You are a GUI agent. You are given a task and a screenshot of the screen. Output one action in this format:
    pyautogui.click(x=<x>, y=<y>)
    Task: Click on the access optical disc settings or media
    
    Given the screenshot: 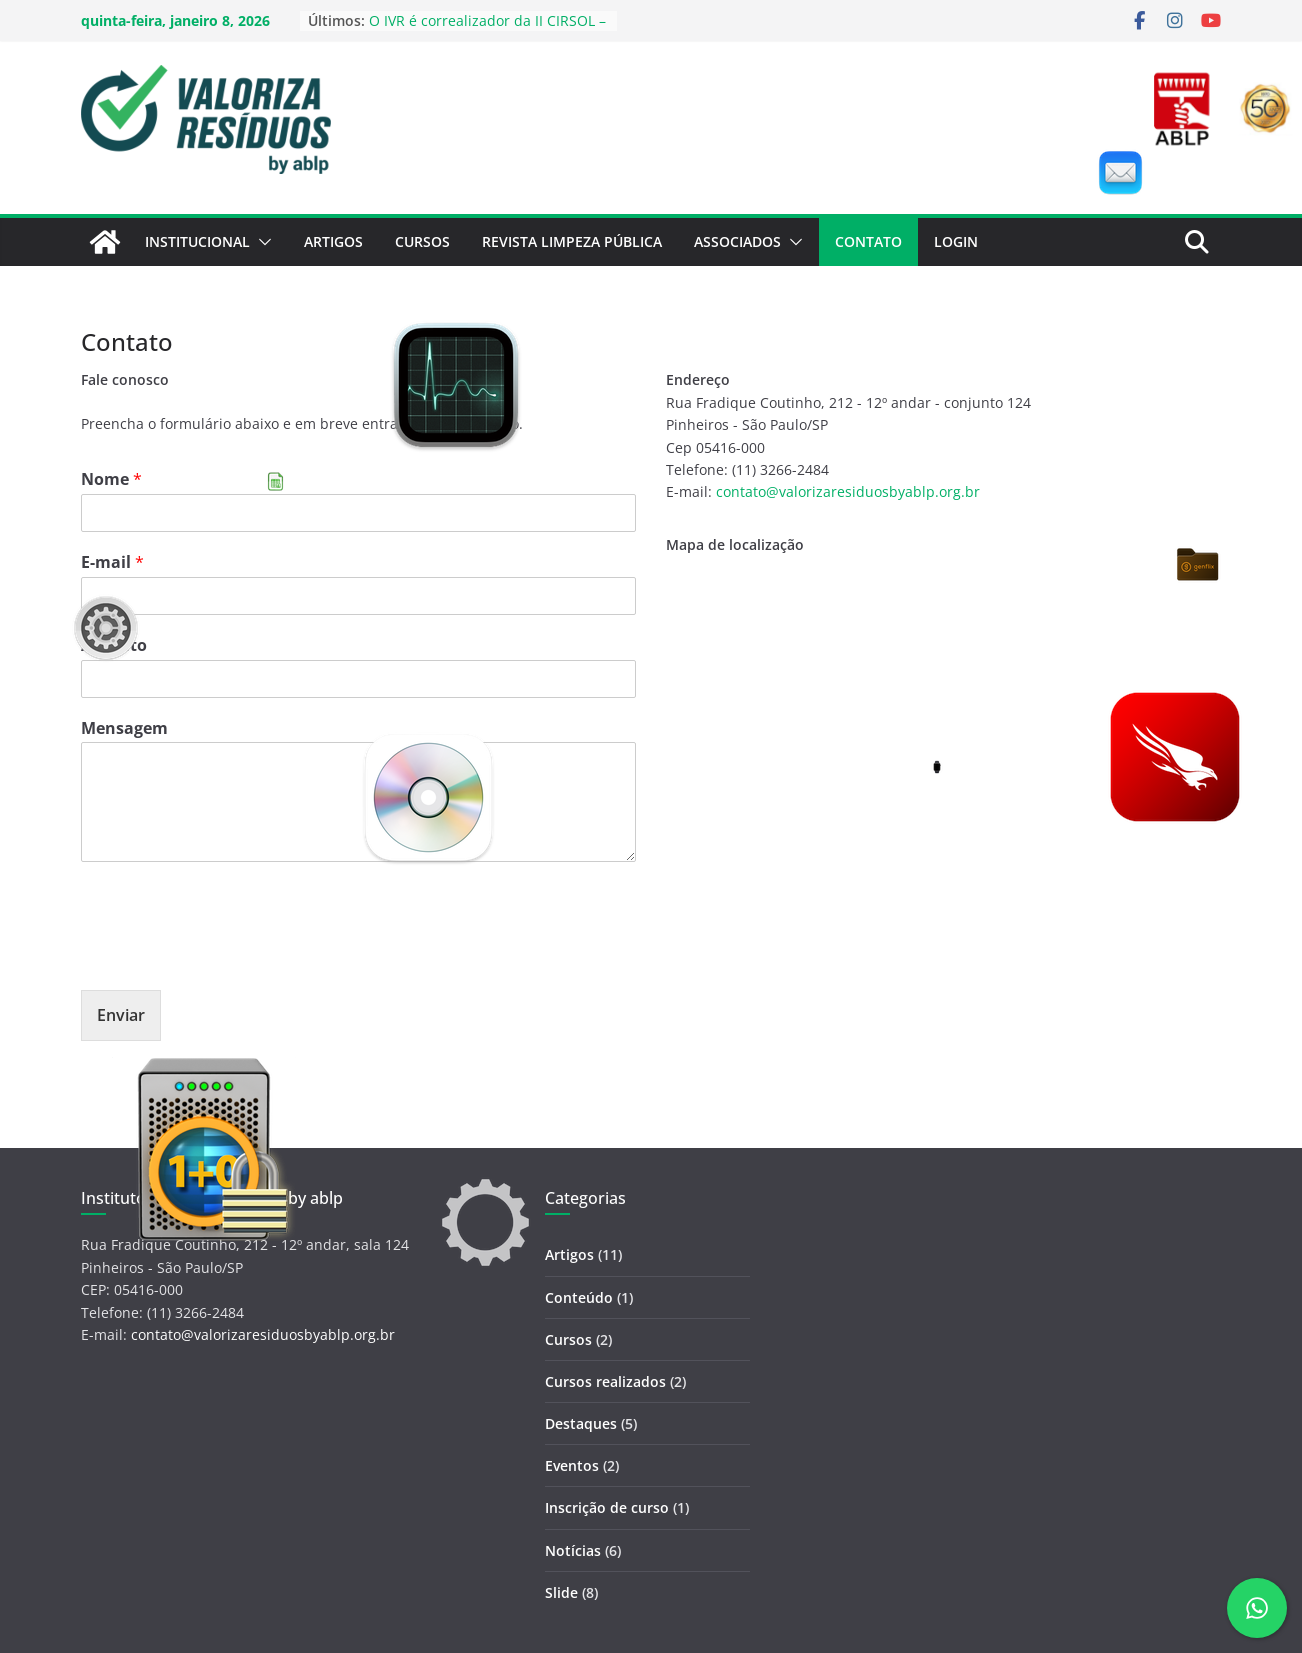 What is the action you would take?
    pyautogui.click(x=428, y=797)
    